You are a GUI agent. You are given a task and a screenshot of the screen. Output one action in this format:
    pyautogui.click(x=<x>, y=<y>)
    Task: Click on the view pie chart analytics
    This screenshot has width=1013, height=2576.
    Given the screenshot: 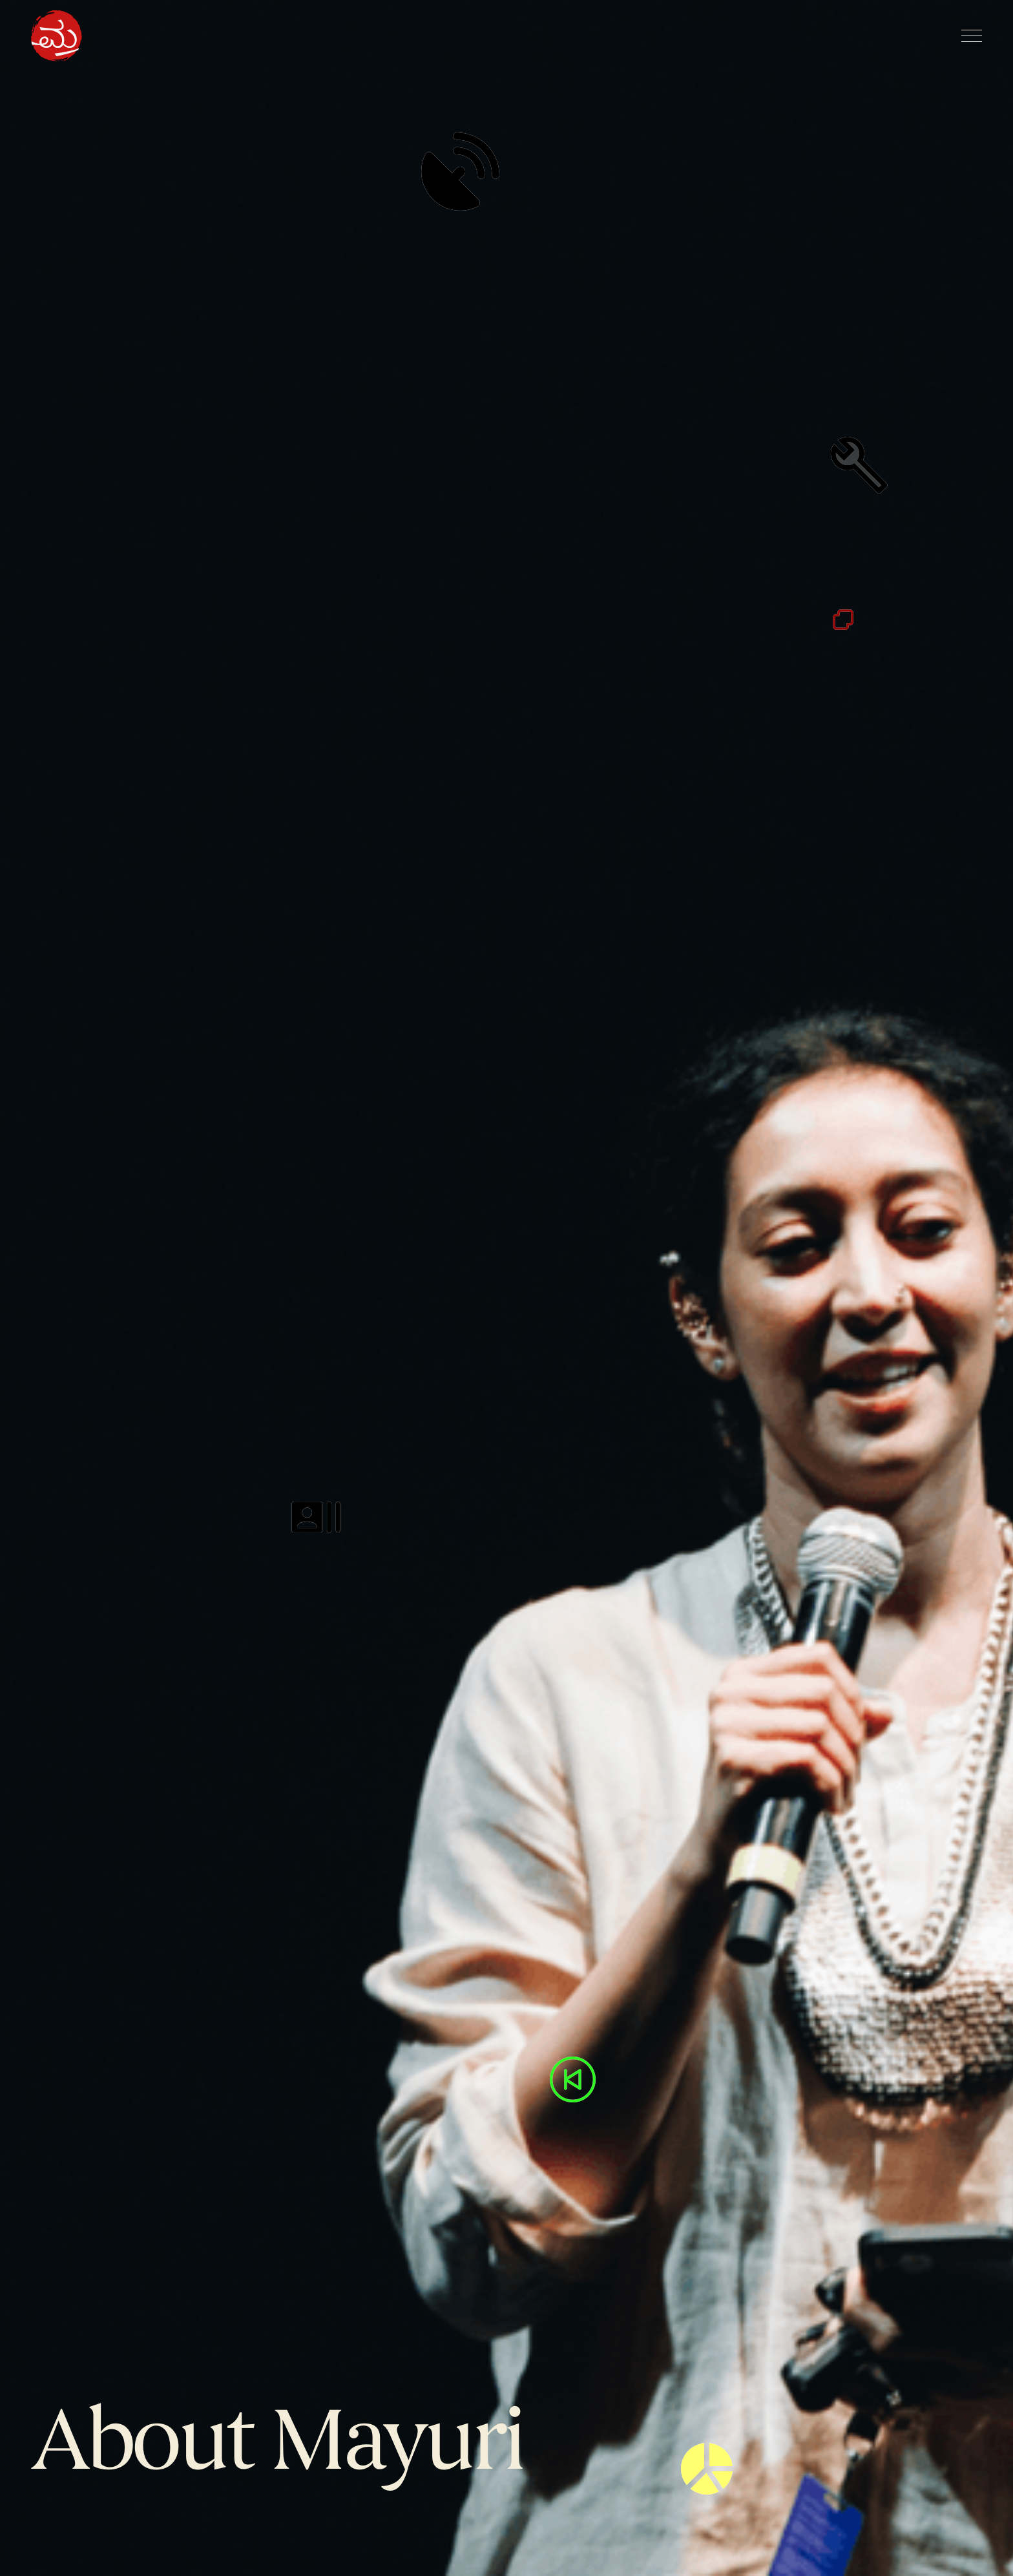 What is the action you would take?
    pyautogui.click(x=707, y=2469)
    